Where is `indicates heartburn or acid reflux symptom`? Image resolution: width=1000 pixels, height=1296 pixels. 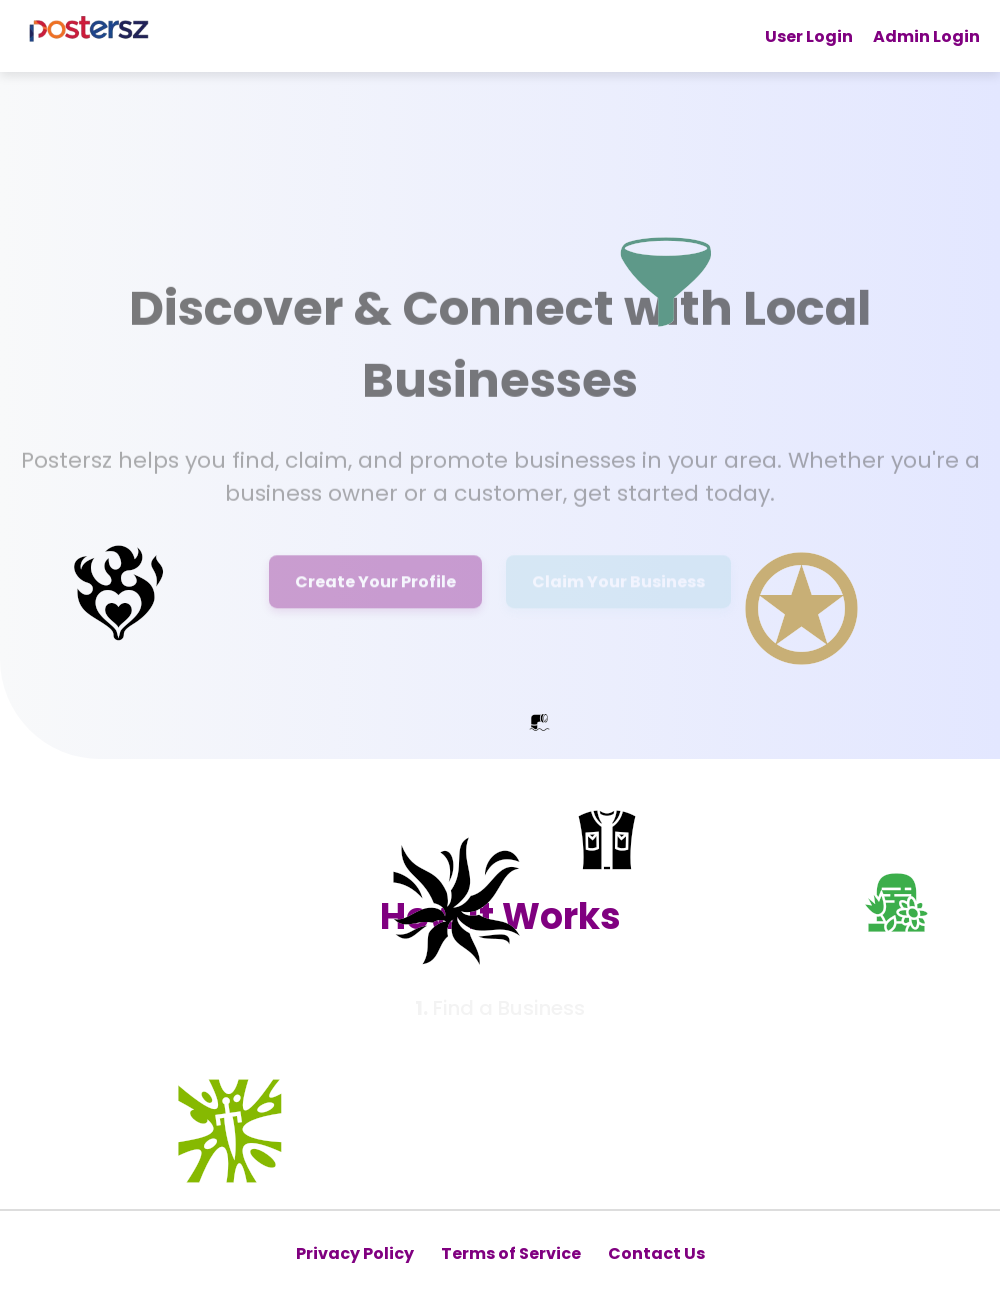 indicates heartburn or acid reflux symptom is located at coordinates (116, 592).